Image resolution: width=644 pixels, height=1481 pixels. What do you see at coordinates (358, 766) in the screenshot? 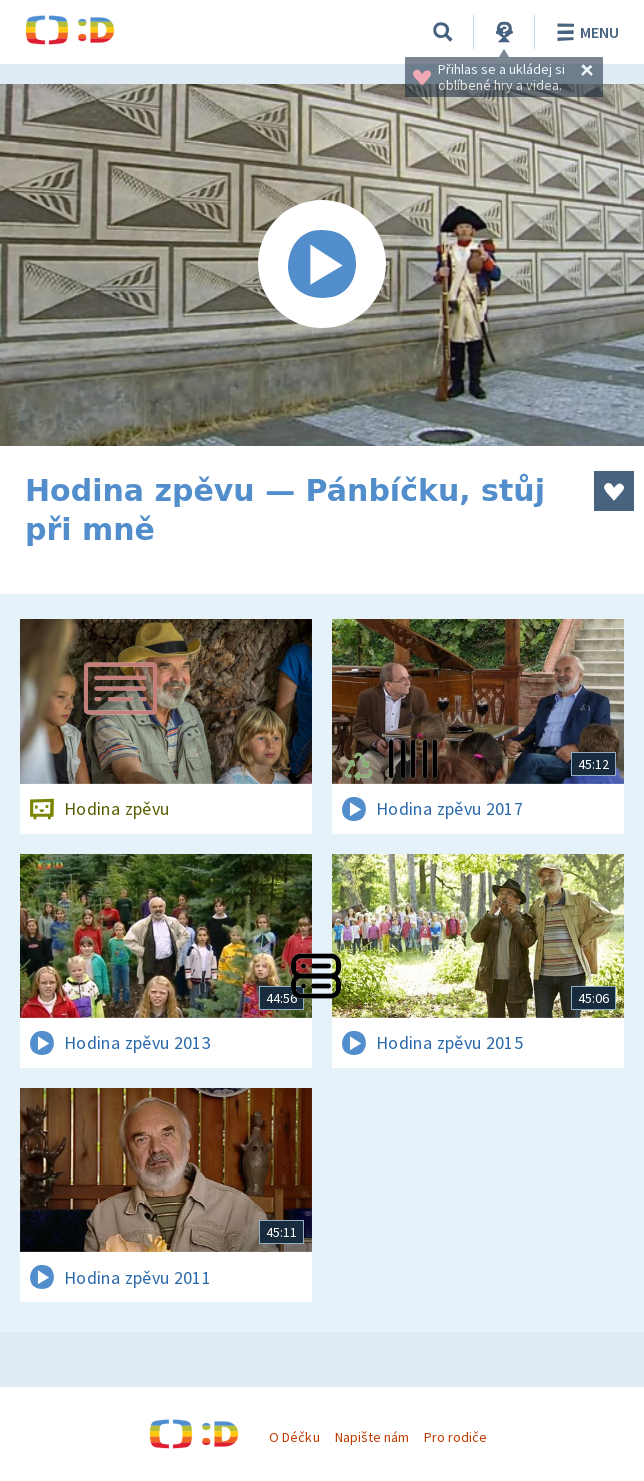
I see `recycle or move item to recycling bin` at bounding box center [358, 766].